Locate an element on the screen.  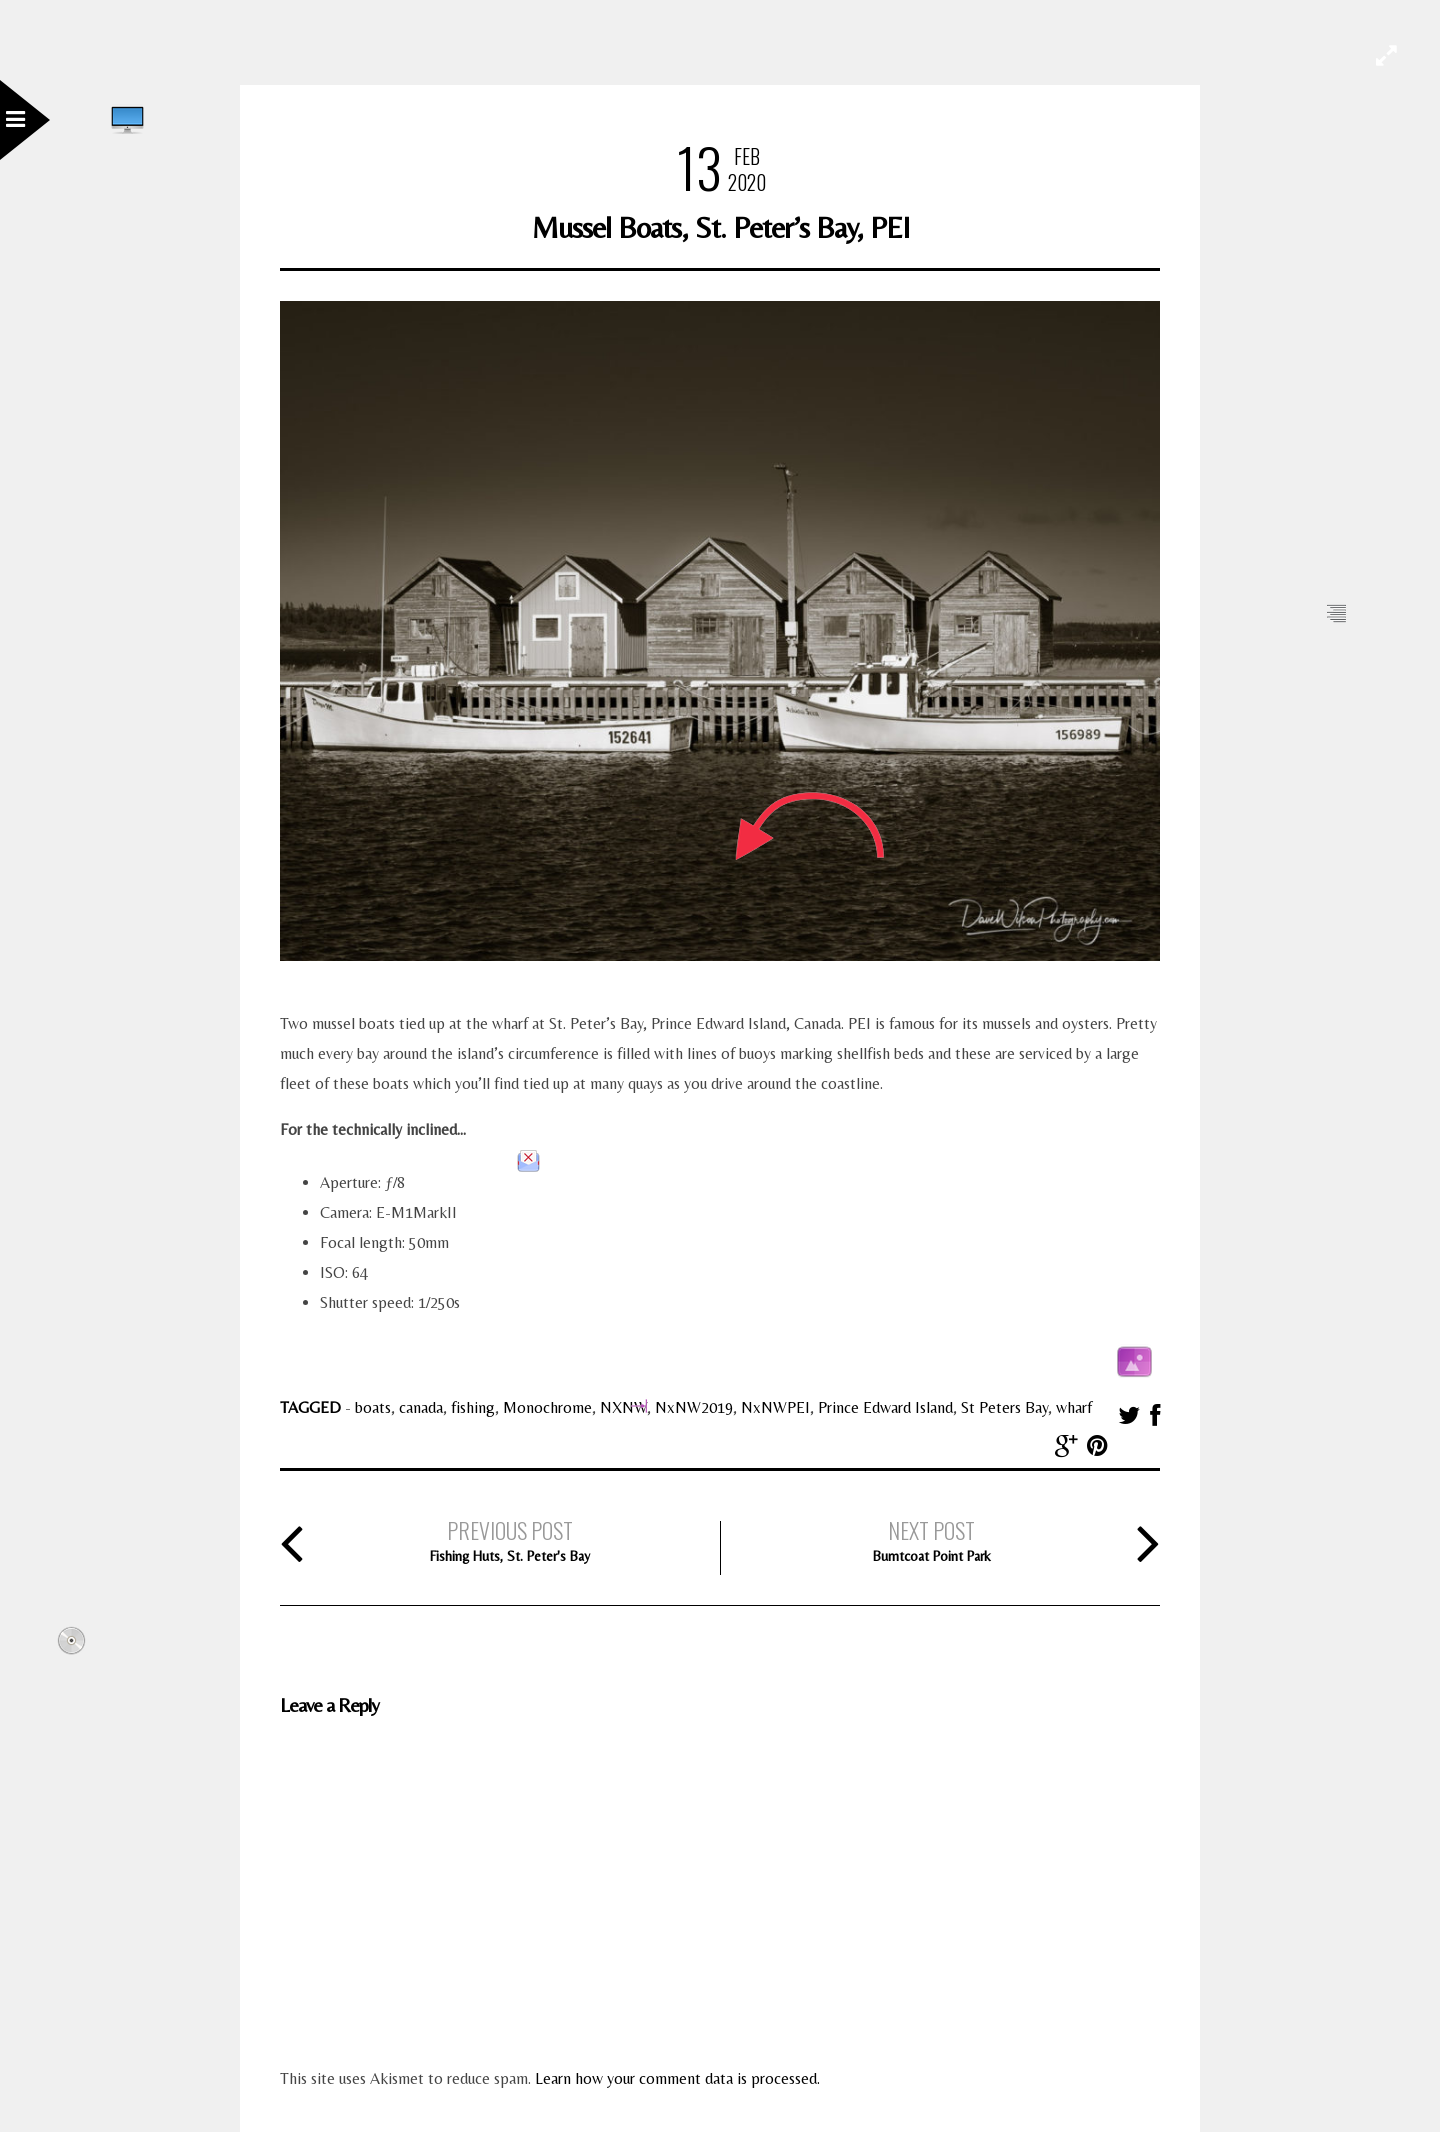
undo the last action is located at coordinates (809, 825).